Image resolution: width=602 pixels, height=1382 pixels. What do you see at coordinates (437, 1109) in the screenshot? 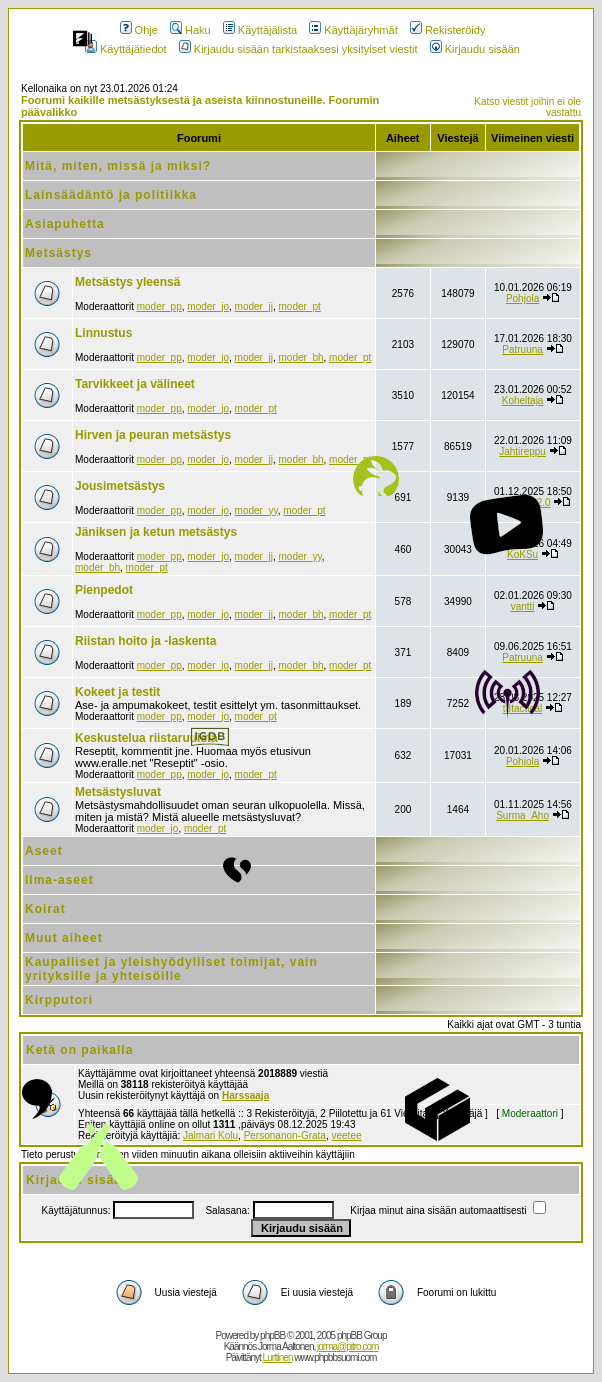
I see `git large file storage logo` at bounding box center [437, 1109].